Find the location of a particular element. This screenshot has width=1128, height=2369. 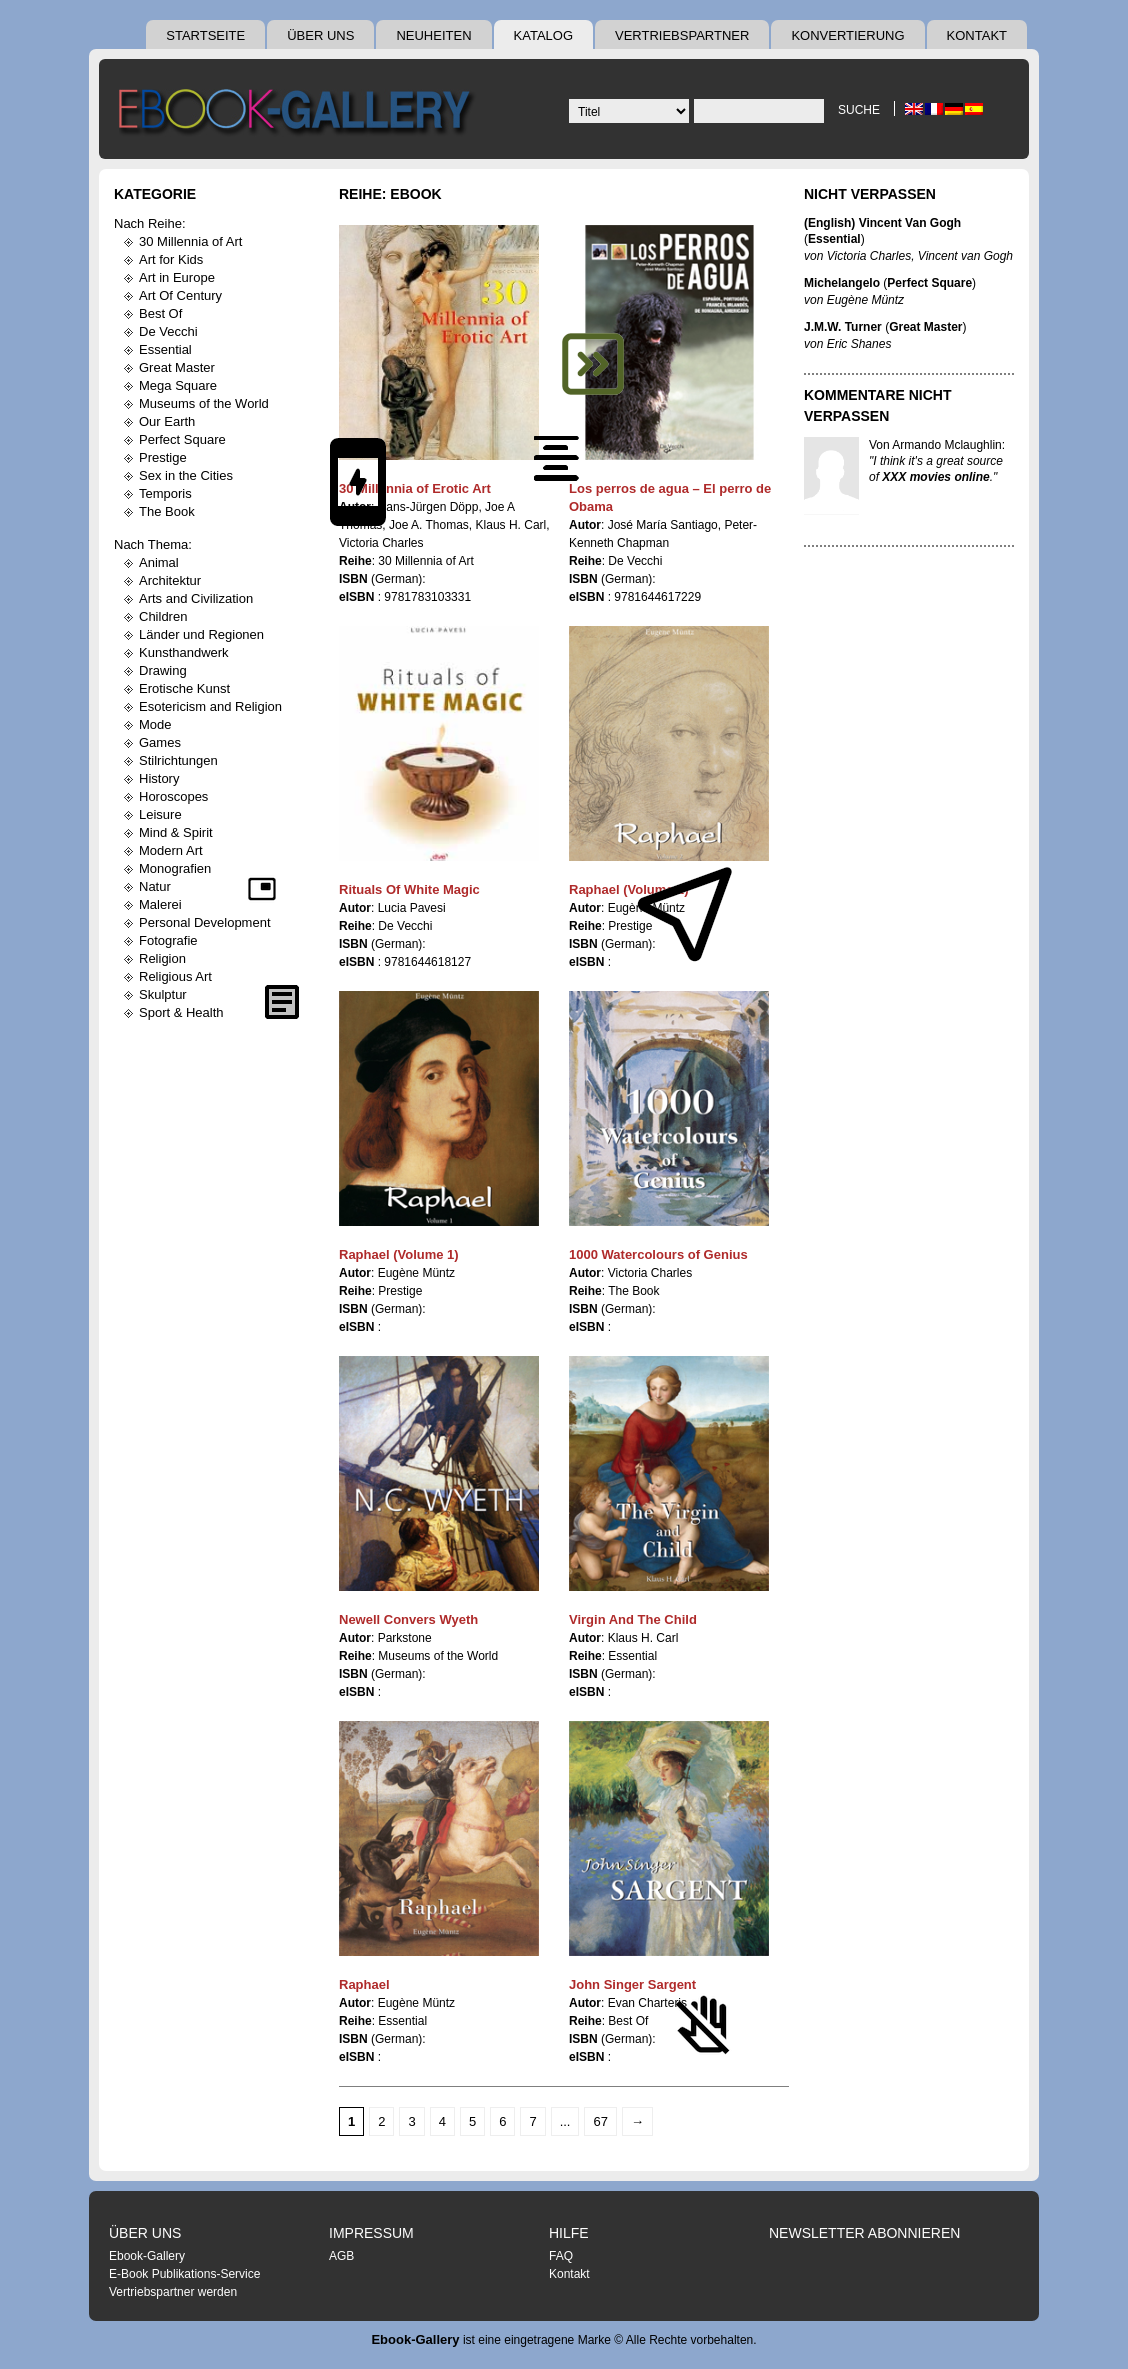

do not touch or interact with this item is located at coordinates (704, 2025).